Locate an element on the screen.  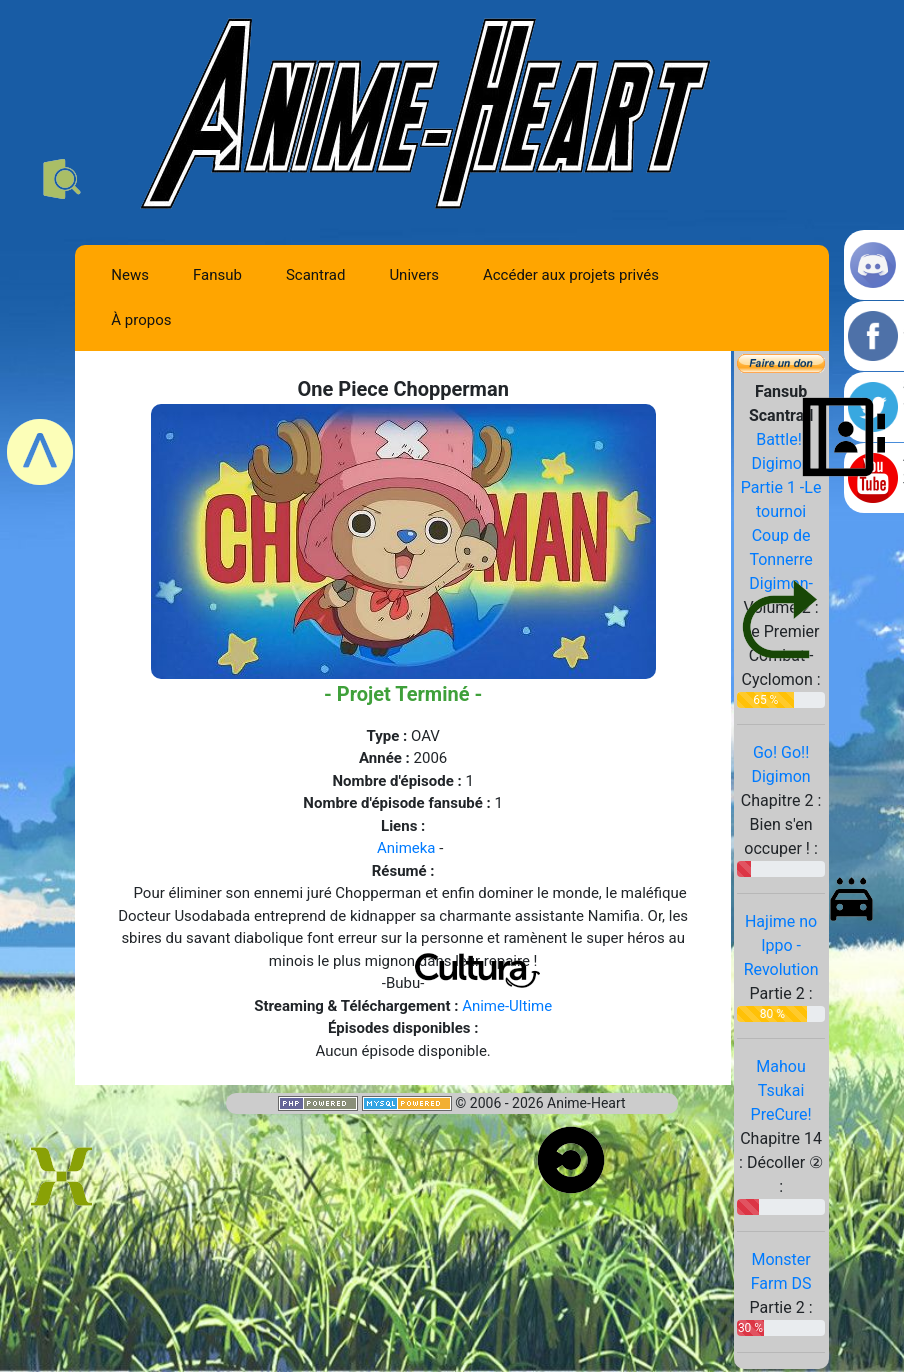
find nearby car wash locations is located at coordinates (851, 897).